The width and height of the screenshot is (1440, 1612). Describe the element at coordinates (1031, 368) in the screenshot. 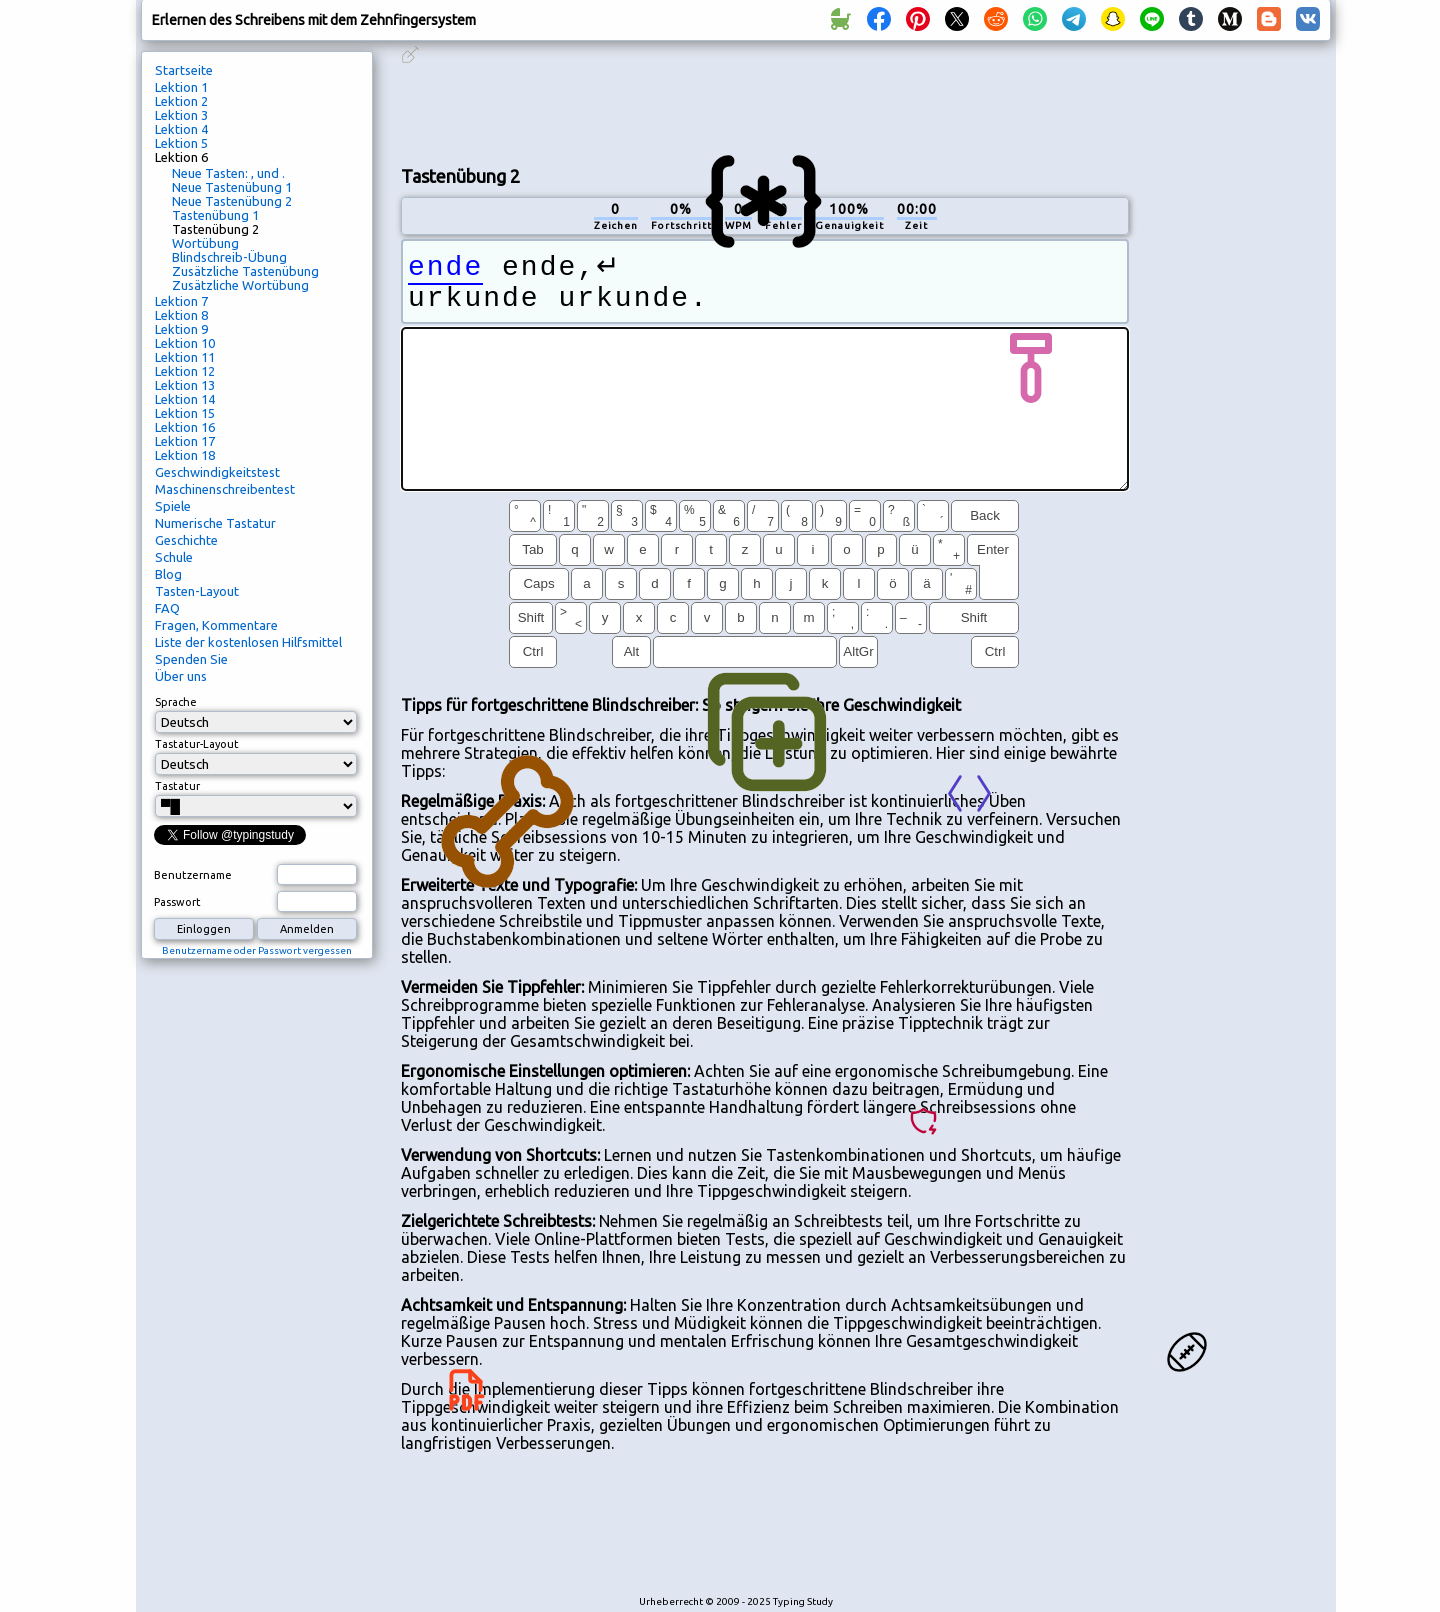

I see `grooming or personal care tools` at that location.